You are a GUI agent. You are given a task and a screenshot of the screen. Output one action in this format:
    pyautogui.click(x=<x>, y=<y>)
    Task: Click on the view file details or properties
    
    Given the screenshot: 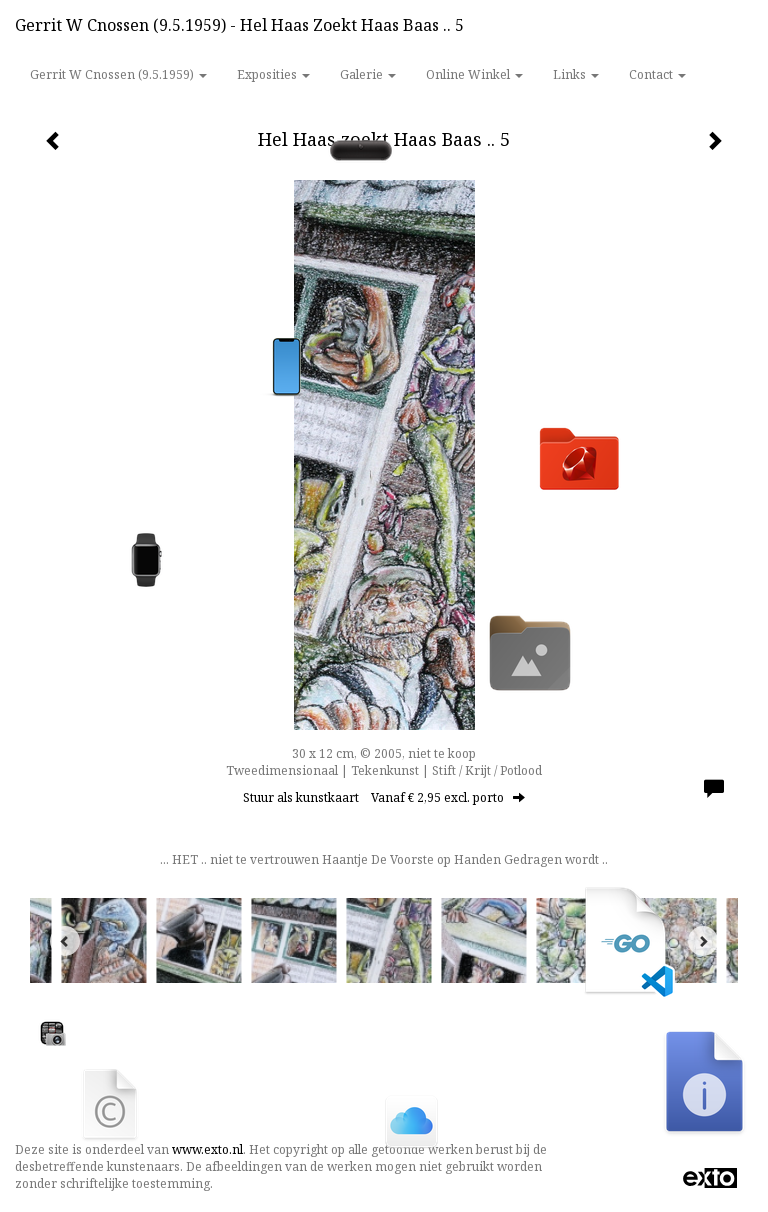 What is the action you would take?
    pyautogui.click(x=704, y=1083)
    